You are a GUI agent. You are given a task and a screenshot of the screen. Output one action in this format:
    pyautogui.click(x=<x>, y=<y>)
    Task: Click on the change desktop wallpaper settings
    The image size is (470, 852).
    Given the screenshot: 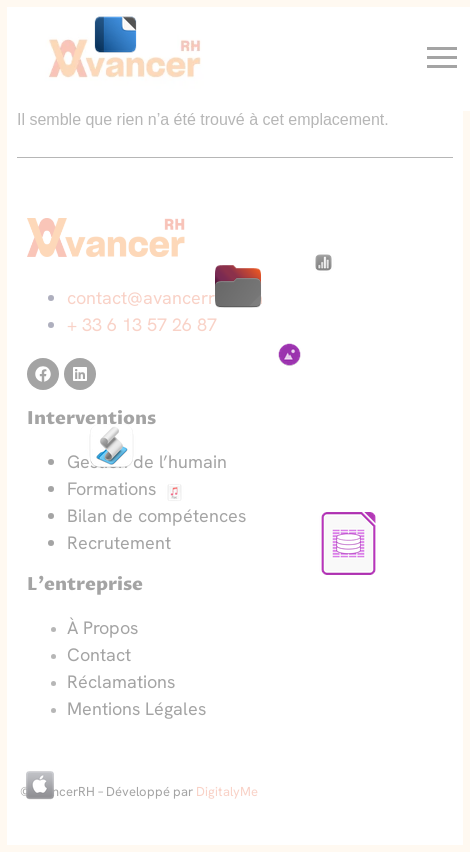 What is the action you would take?
    pyautogui.click(x=115, y=33)
    